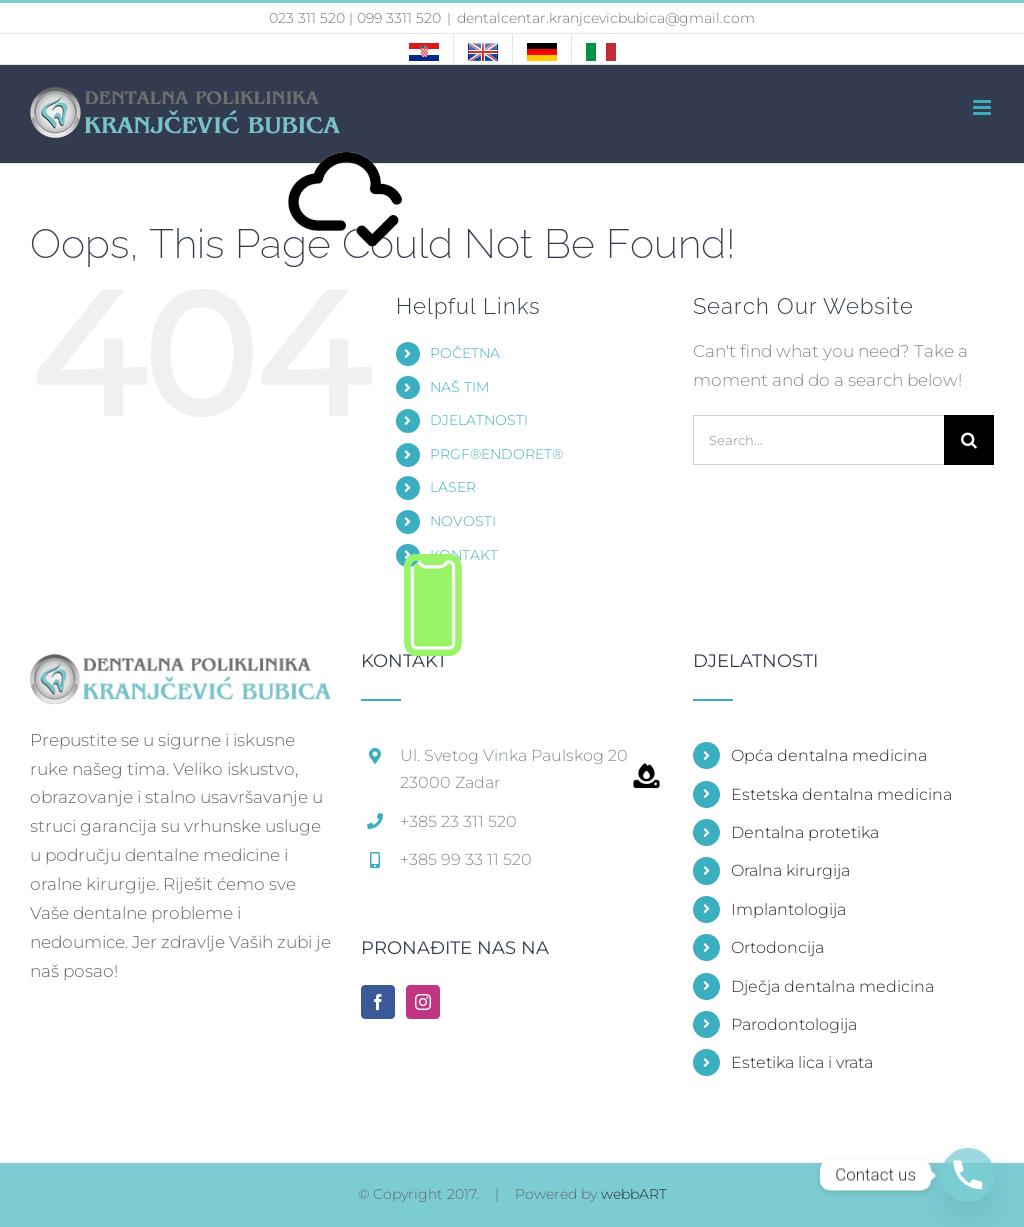 This screenshot has width=1024, height=1227. I want to click on access stove or cooking settings, so click(646, 776).